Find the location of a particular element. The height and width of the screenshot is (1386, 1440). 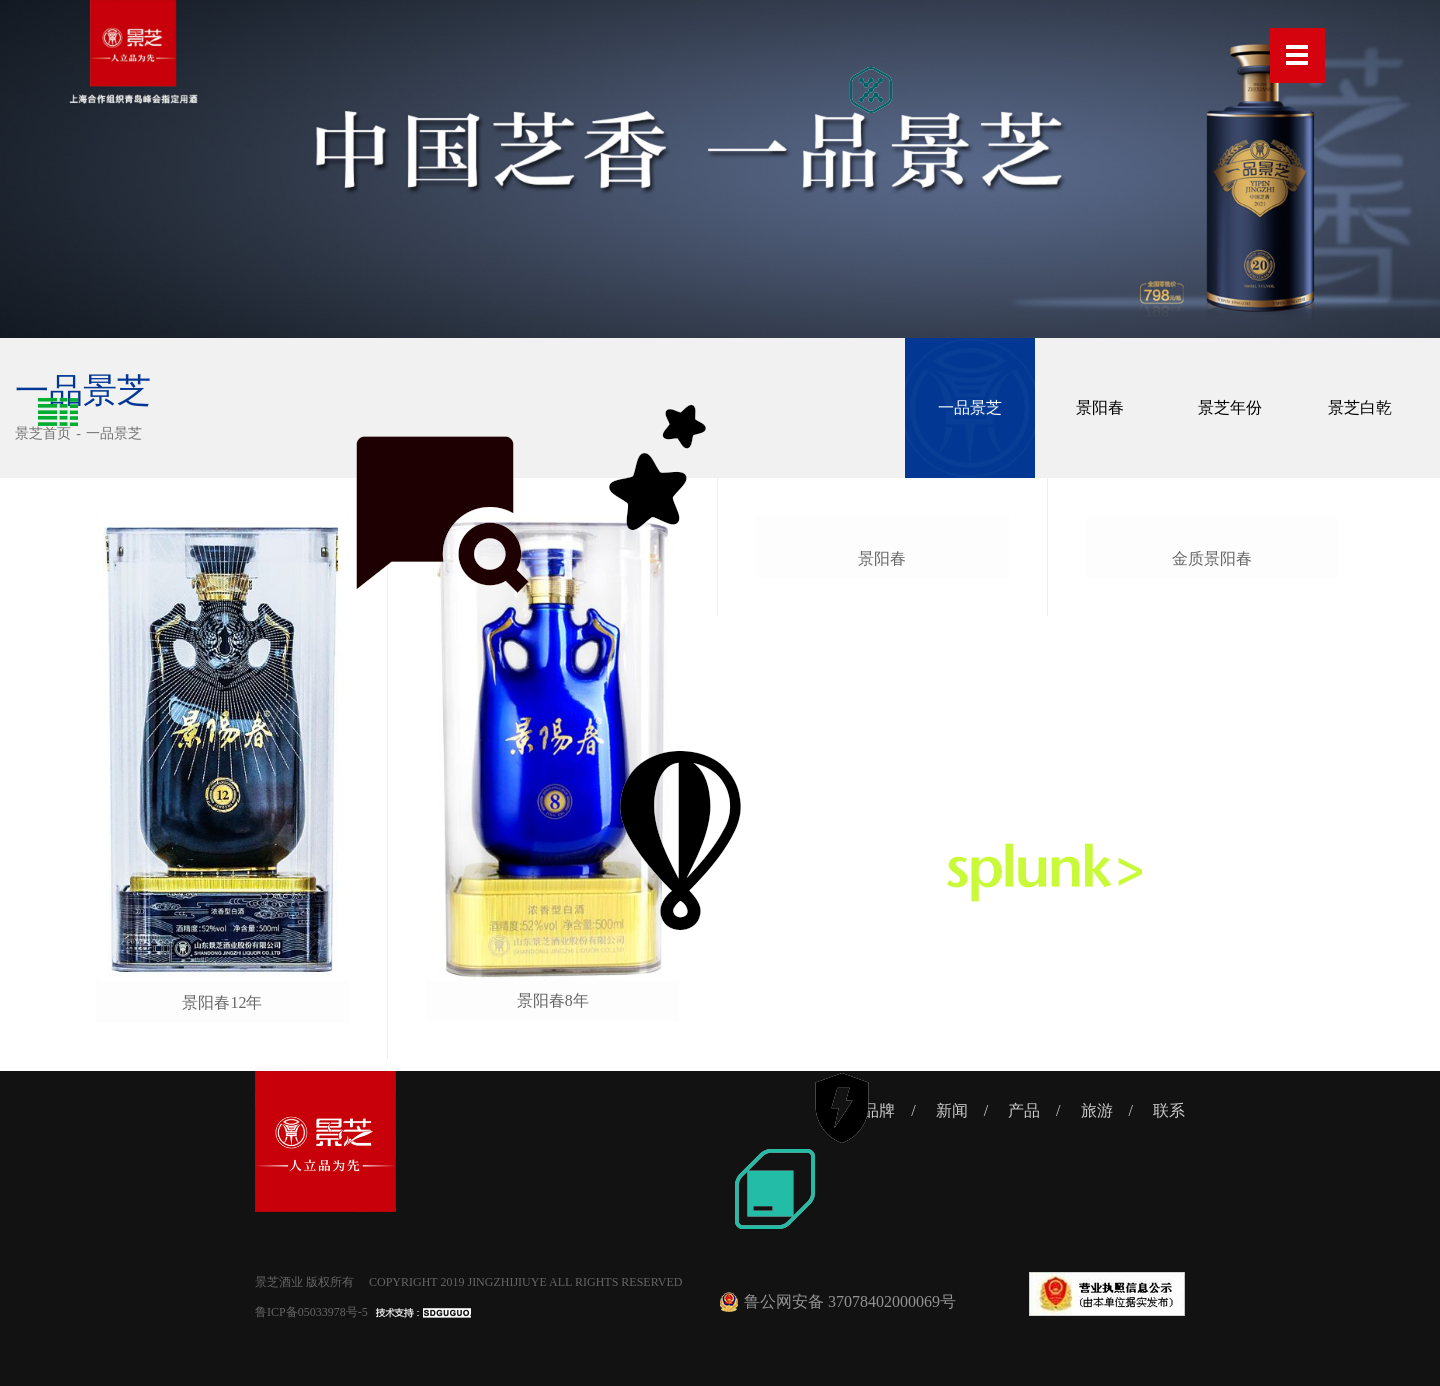

splunk logo - access data analytics and monitoring platform is located at coordinates (1044, 872).